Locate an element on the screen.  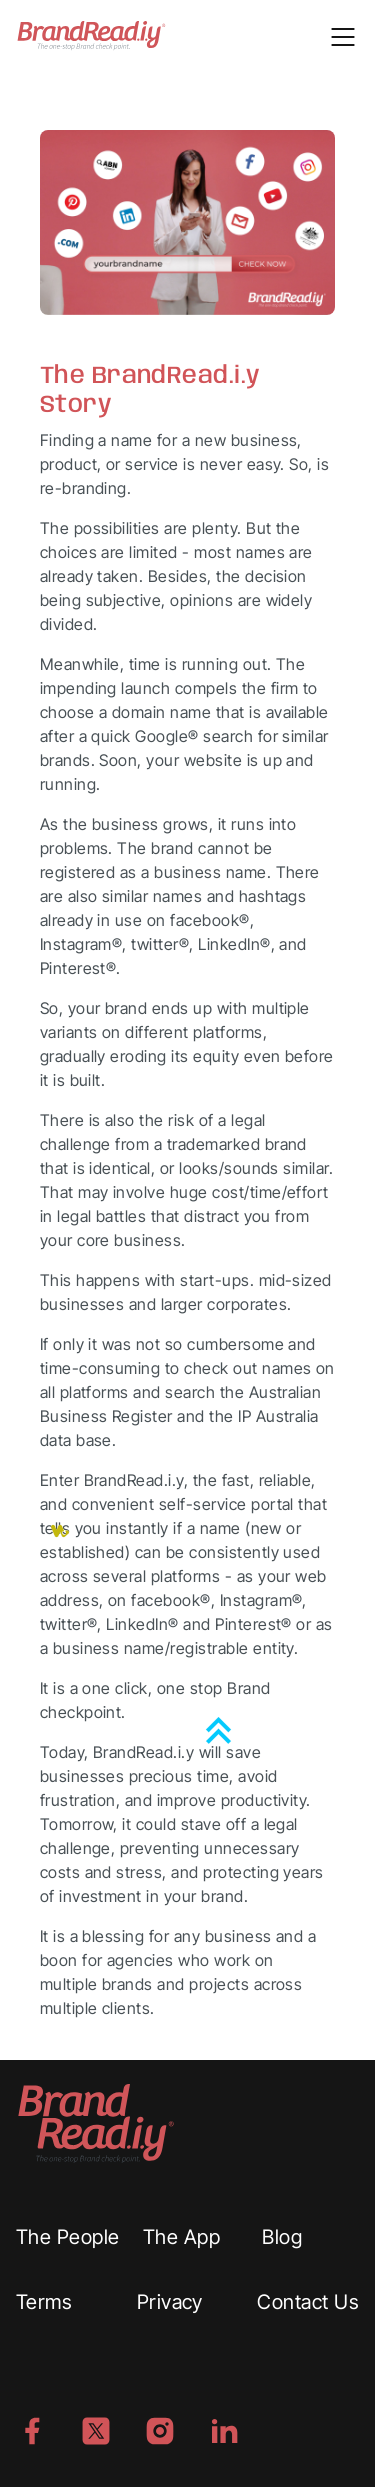
netim domain registrar logo is located at coordinates (60, 1531).